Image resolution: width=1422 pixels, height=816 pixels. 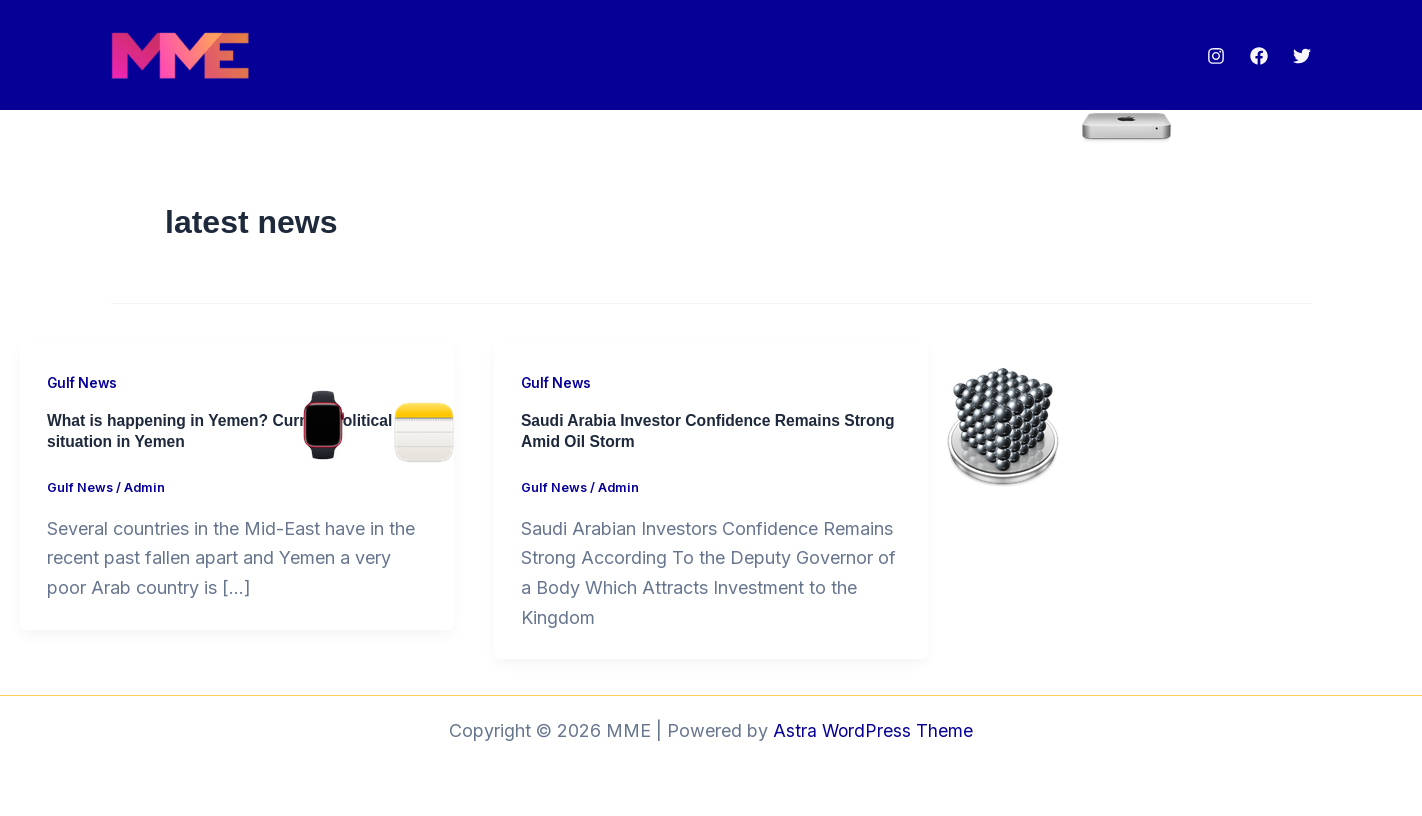 I want to click on represents a Mac mini device in system settings, so click(x=1126, y=112).